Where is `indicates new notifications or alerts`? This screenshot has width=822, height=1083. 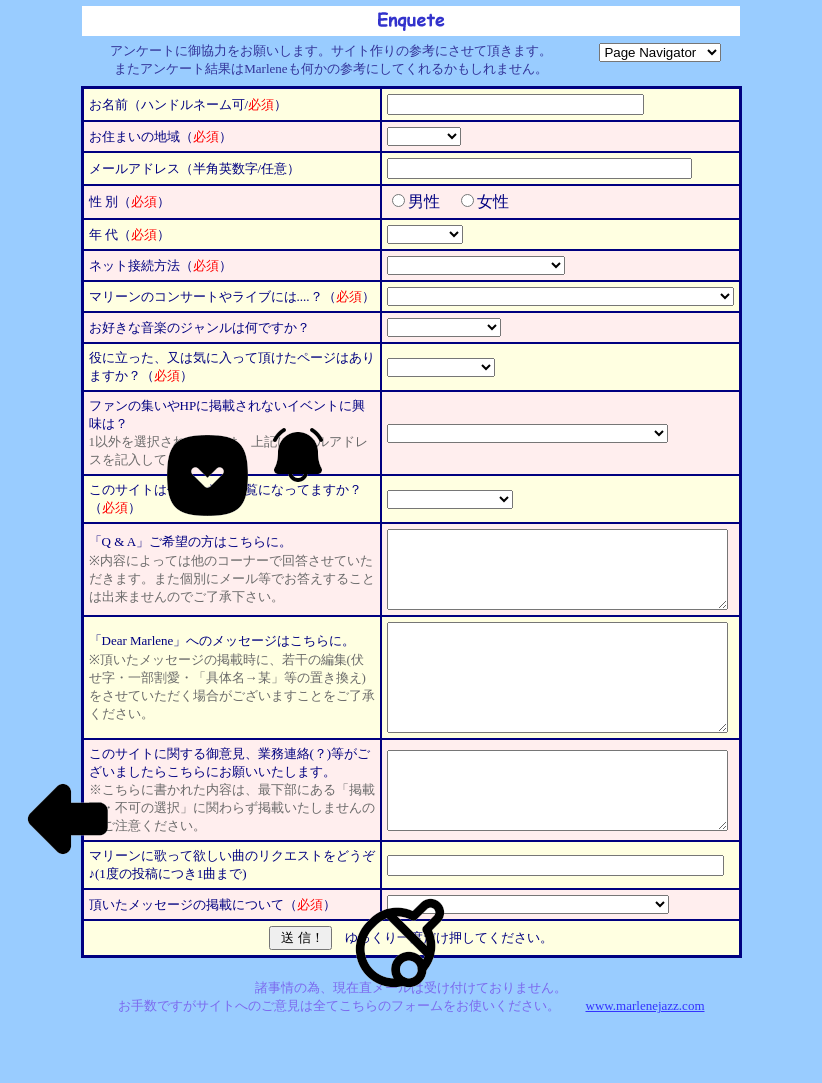
indicates new notifications or alerts is located at coordinates (298, 456).